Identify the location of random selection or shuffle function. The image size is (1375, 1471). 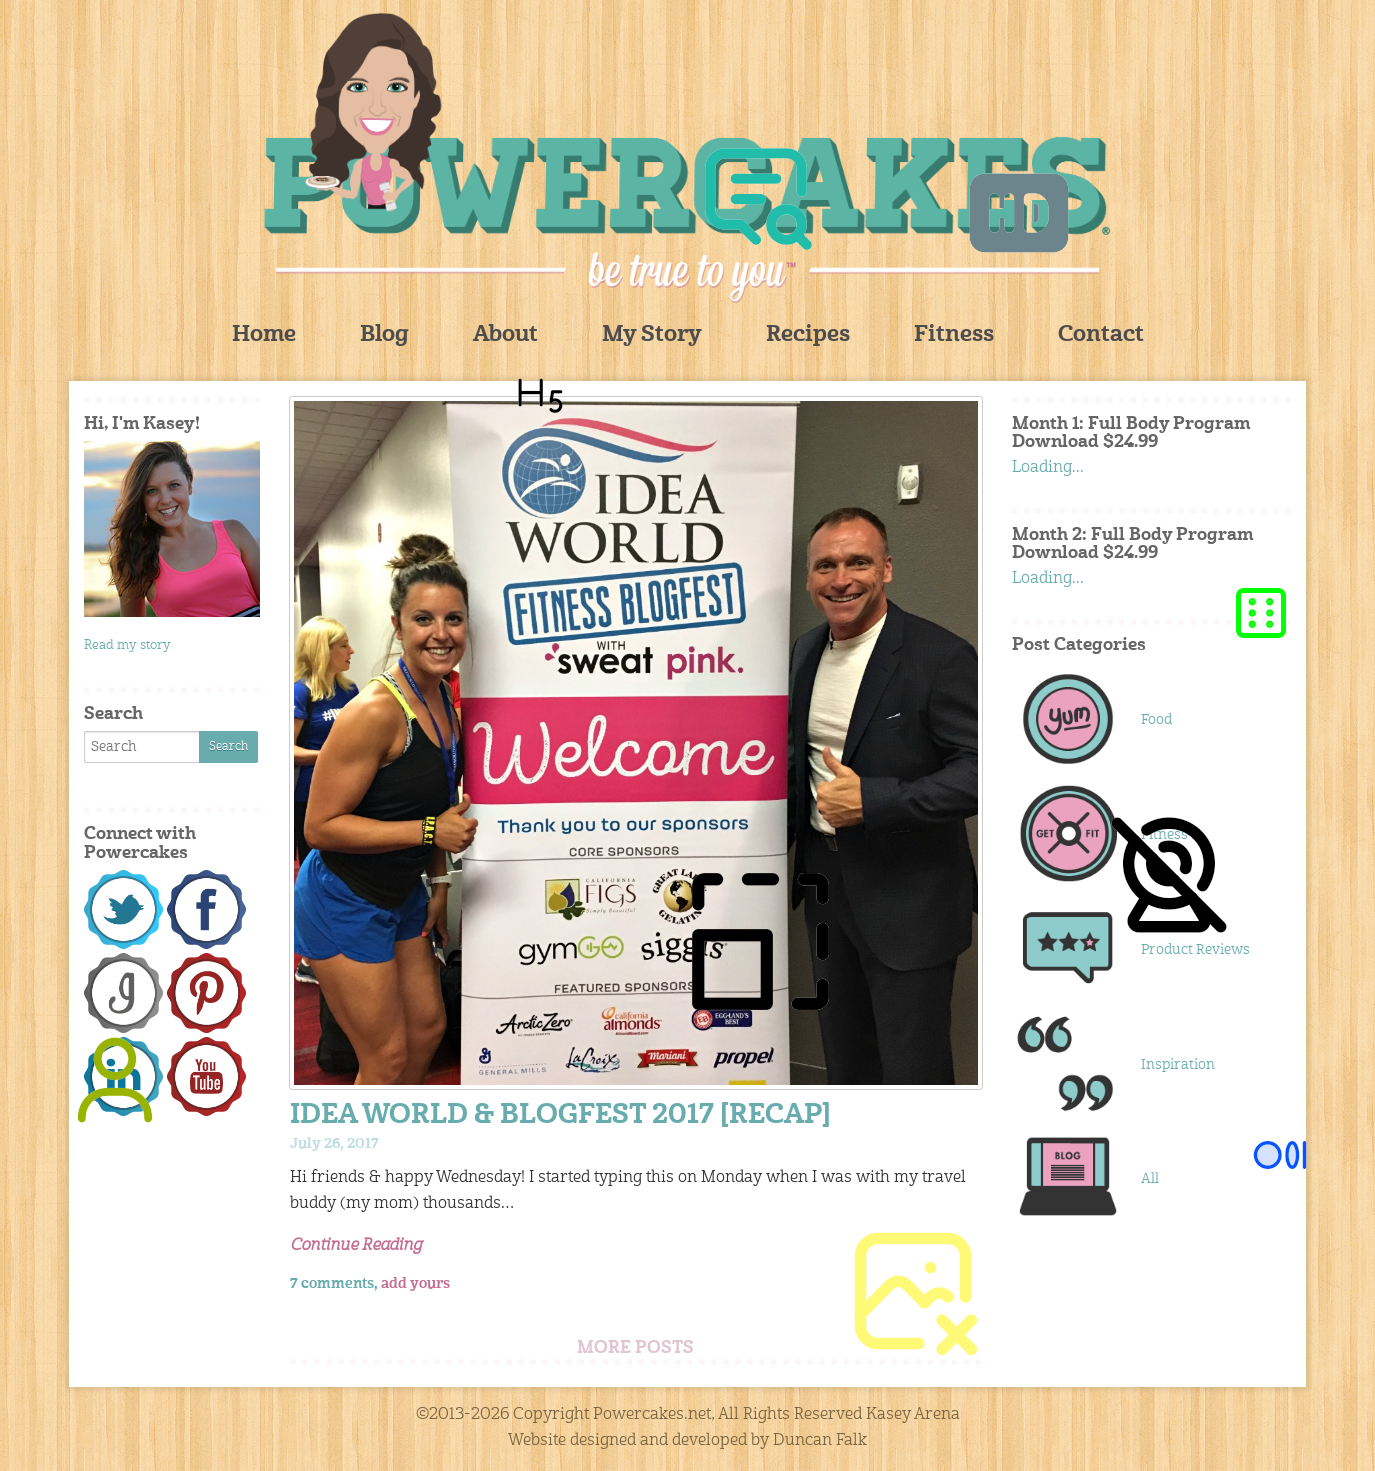
(1261, 613).